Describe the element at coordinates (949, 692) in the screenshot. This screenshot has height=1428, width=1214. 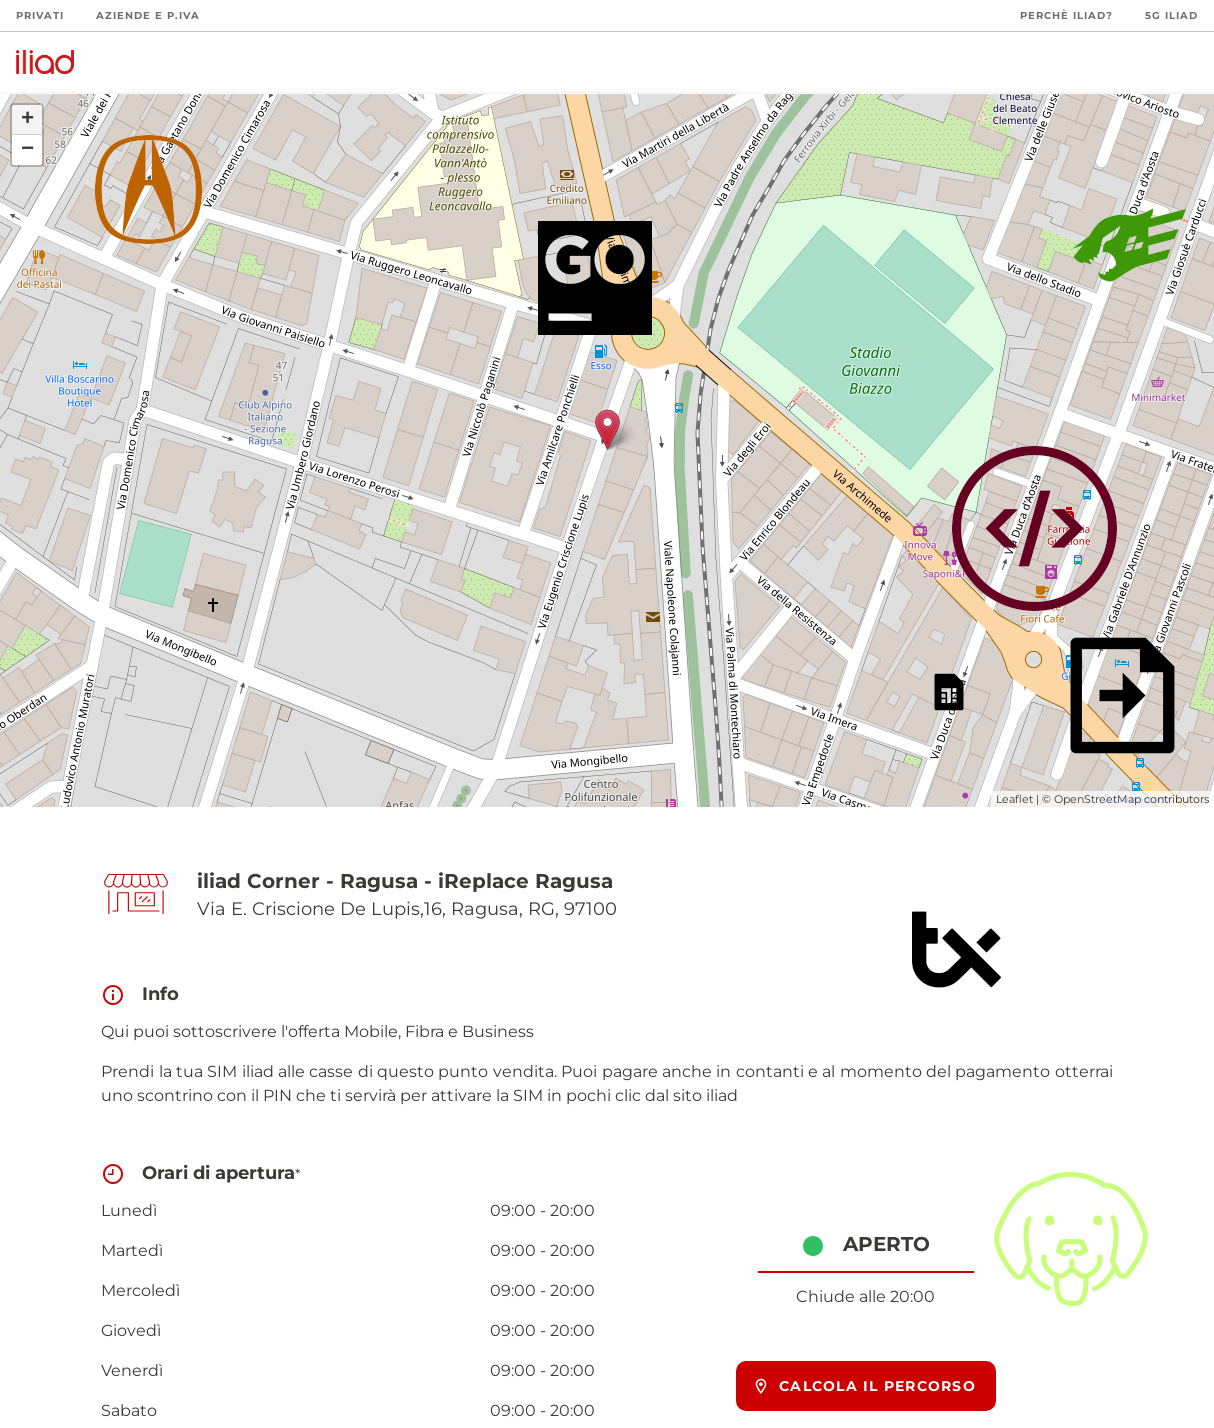
I see `manage sim card settings` at that location.